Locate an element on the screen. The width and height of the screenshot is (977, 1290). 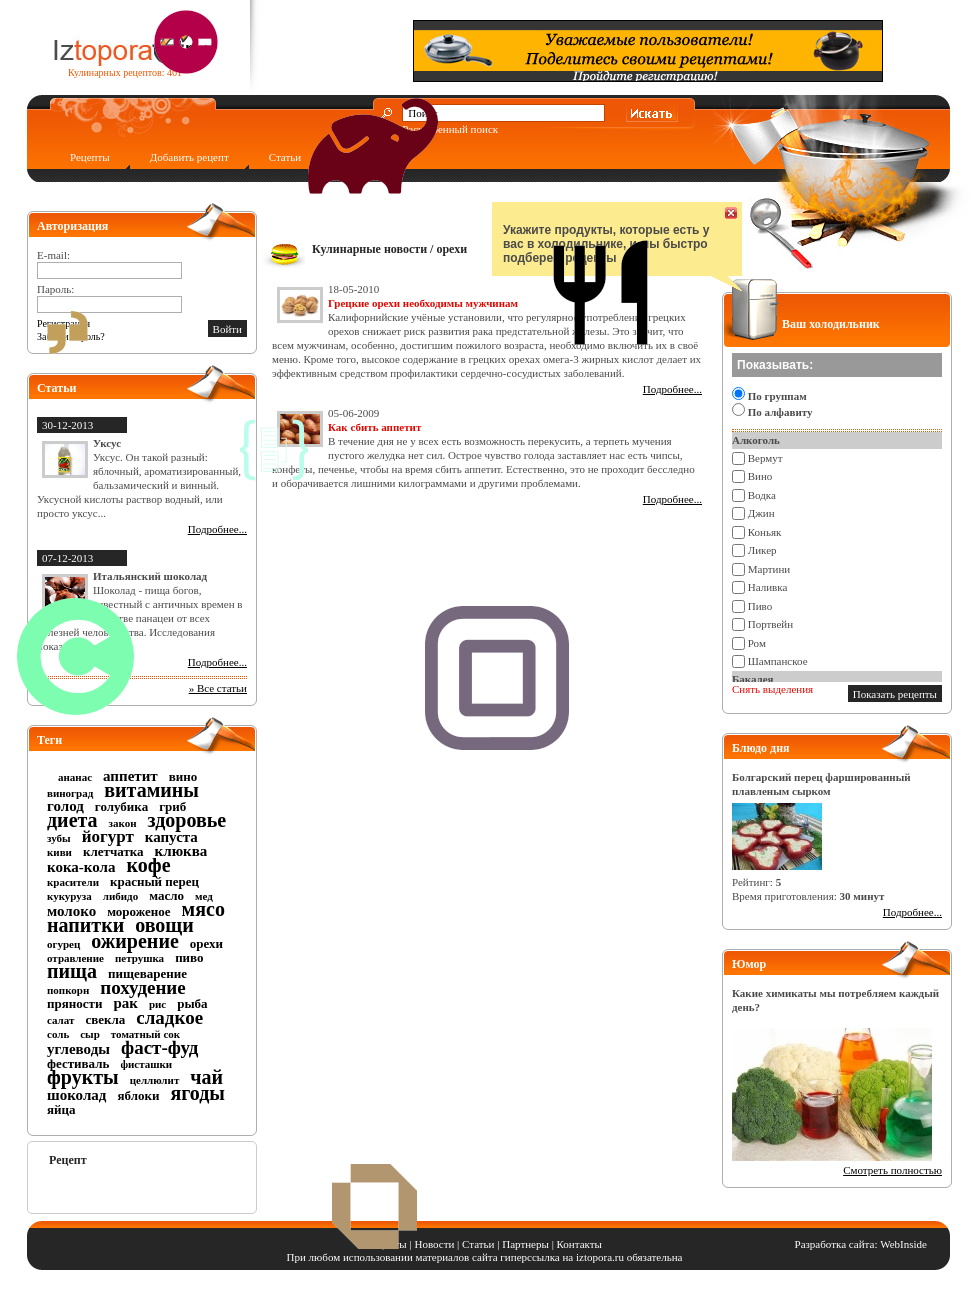
find nearby restaurants is located at coordinates (600, 292).